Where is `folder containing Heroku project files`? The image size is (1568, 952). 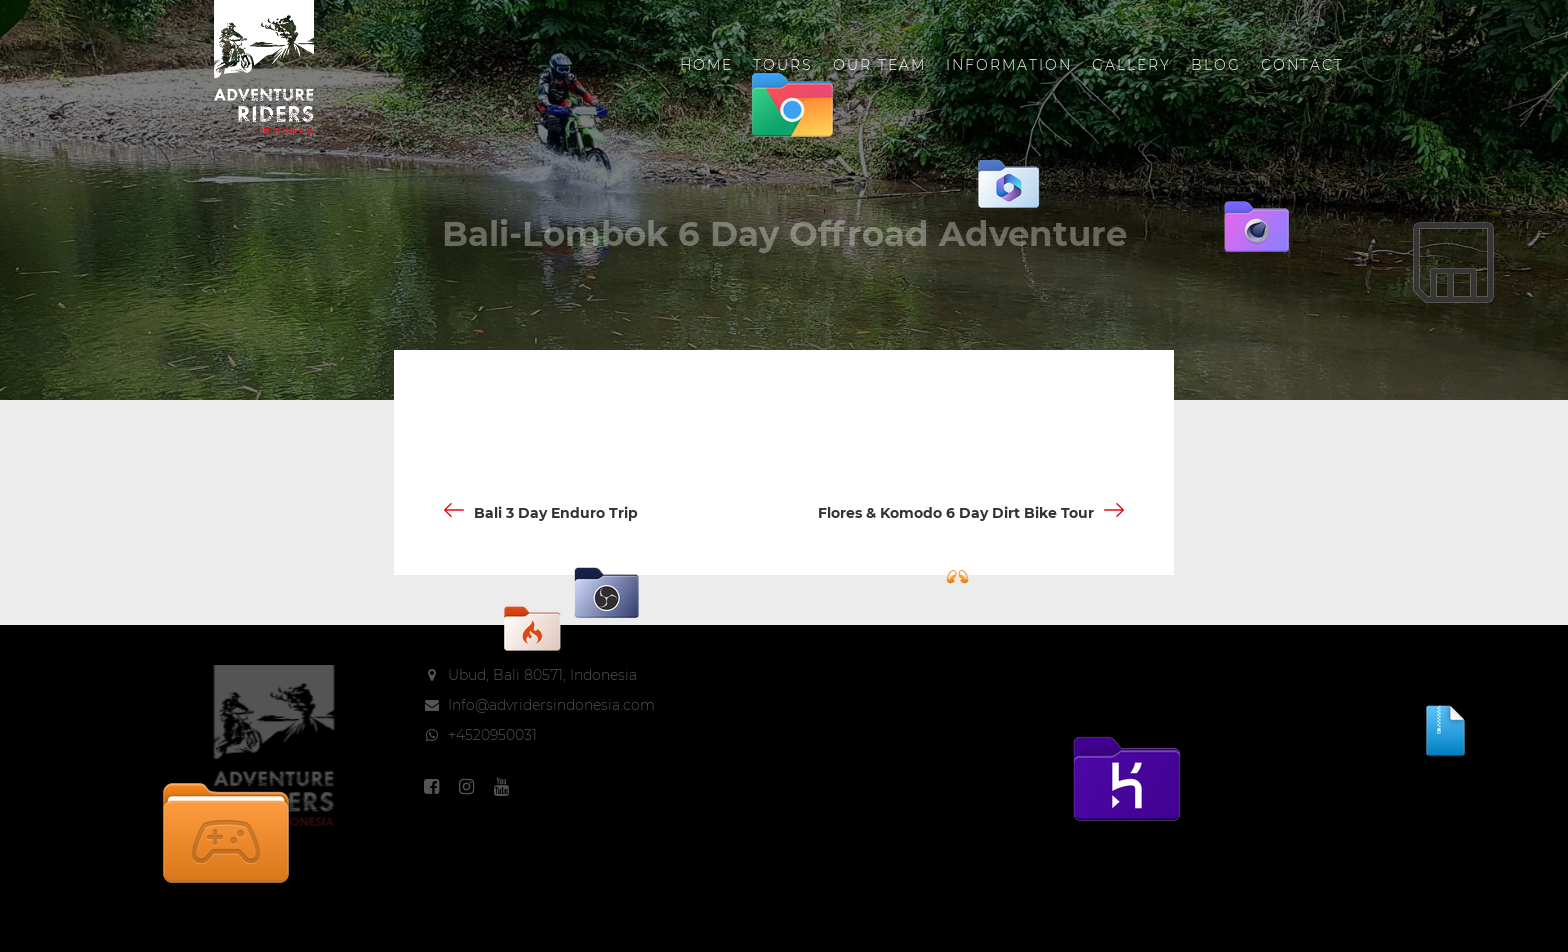
folder containing Heroku project files is located at coordinates (1126, 781).